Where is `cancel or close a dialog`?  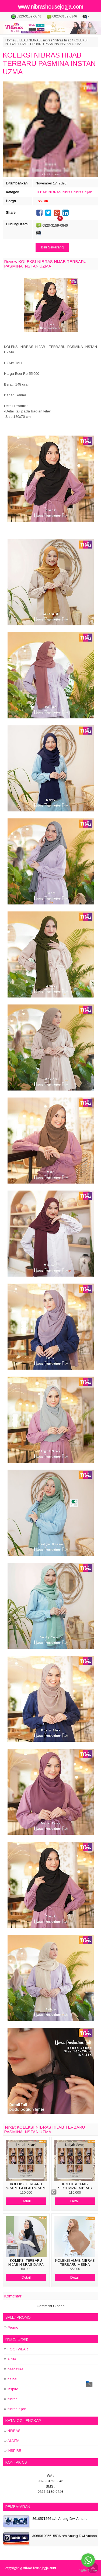 cancel or close a dialog is located at coordinates (60, 218).